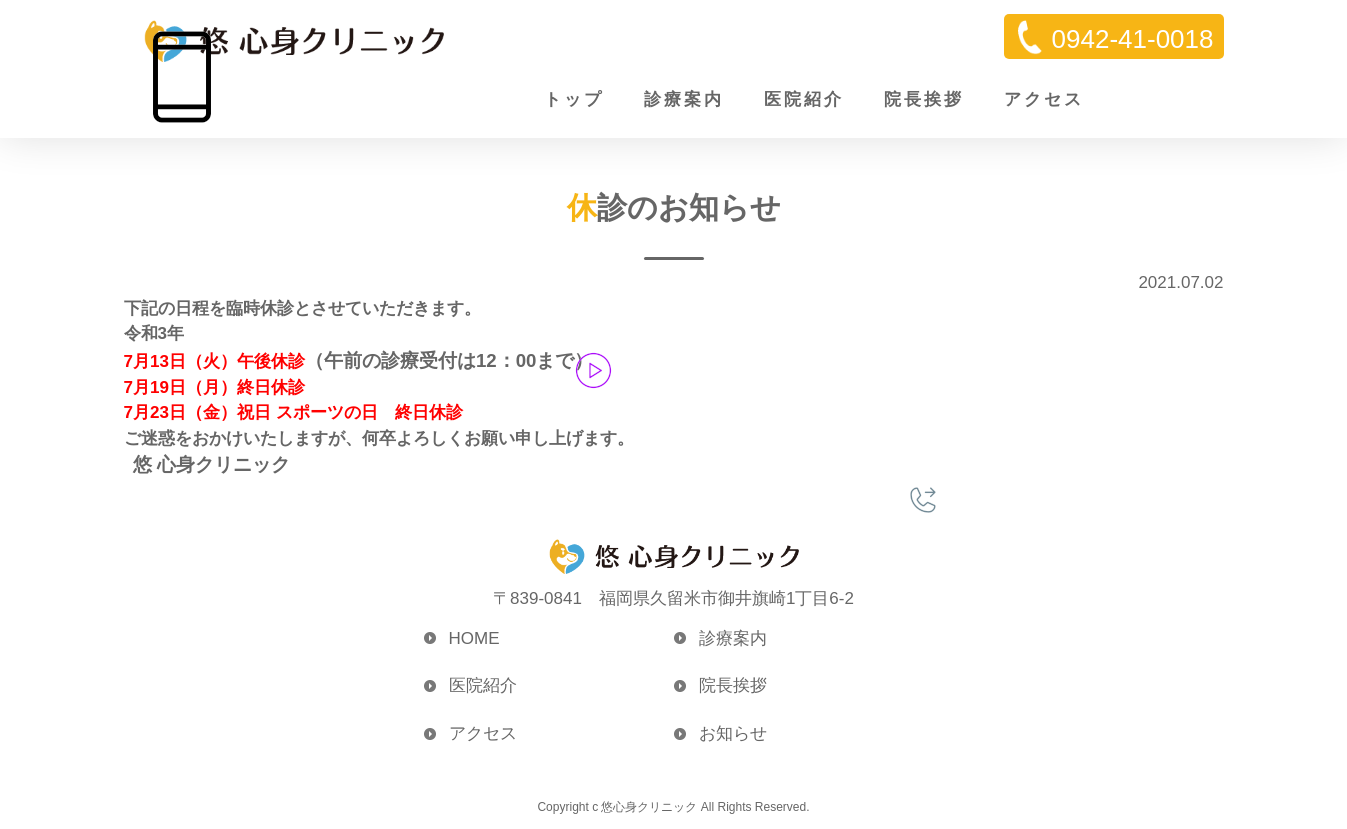 Image resolution: width=1347 pixels, height=829 pixels. Describe the element at coordinates (182, 77) in the screenshot. I see `indicates mobile device or smartphone` at that location.